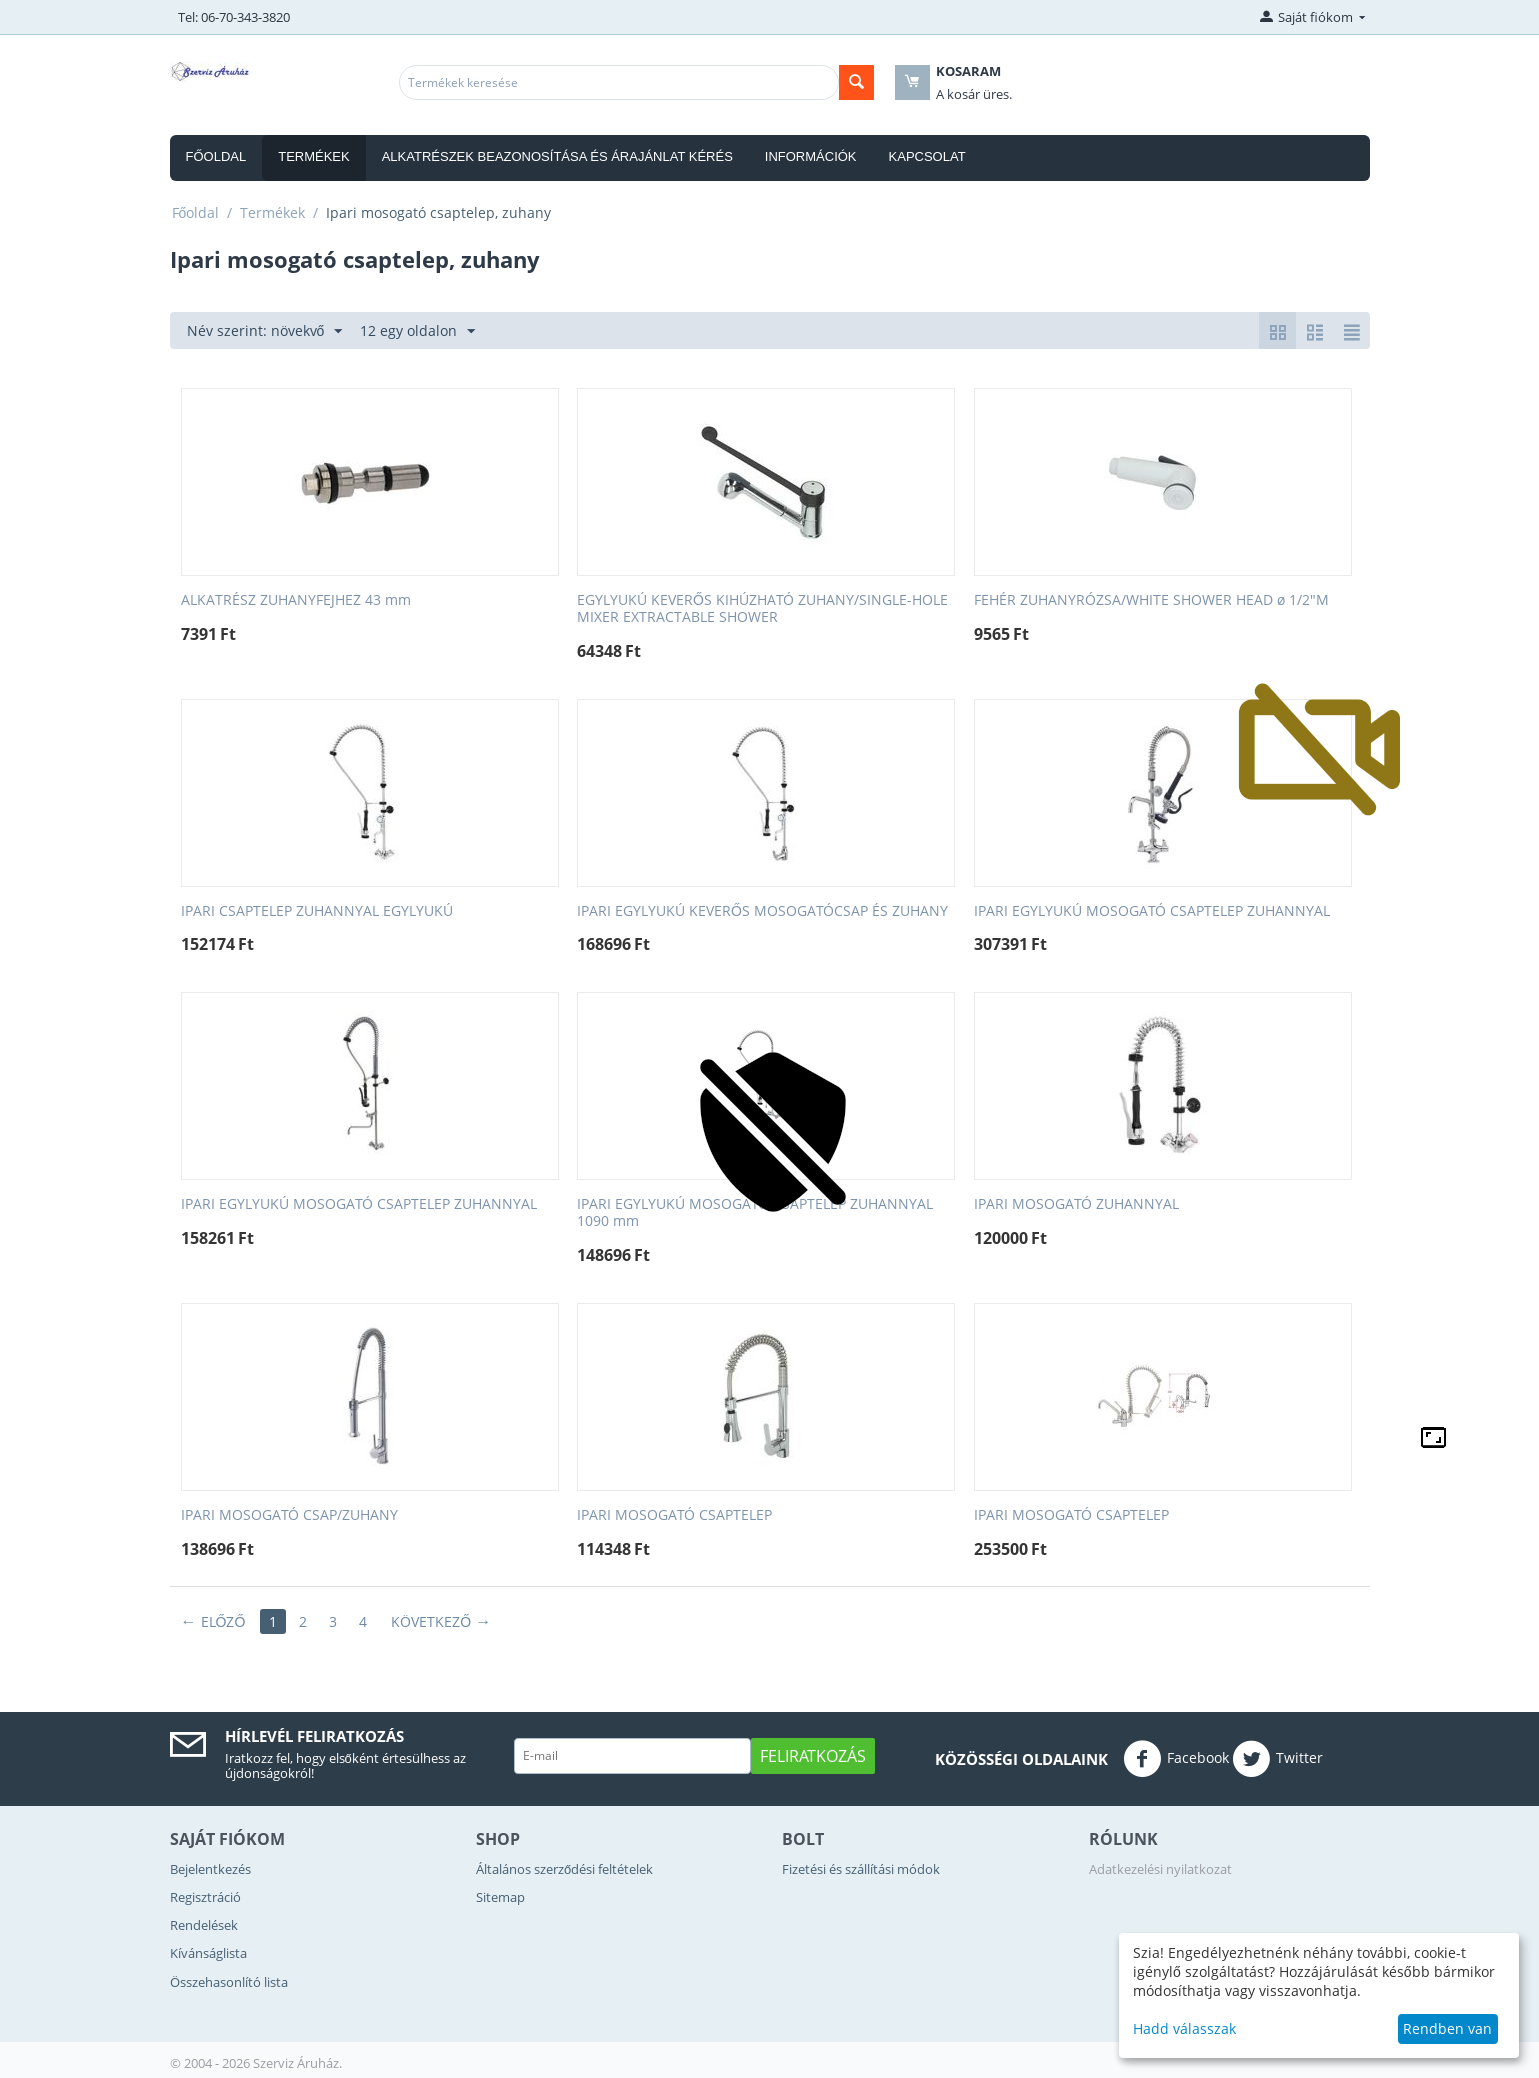 This screenshot has width=1539, height=2078. I want to click on turn off camera or disable video, so click(1315, 749).